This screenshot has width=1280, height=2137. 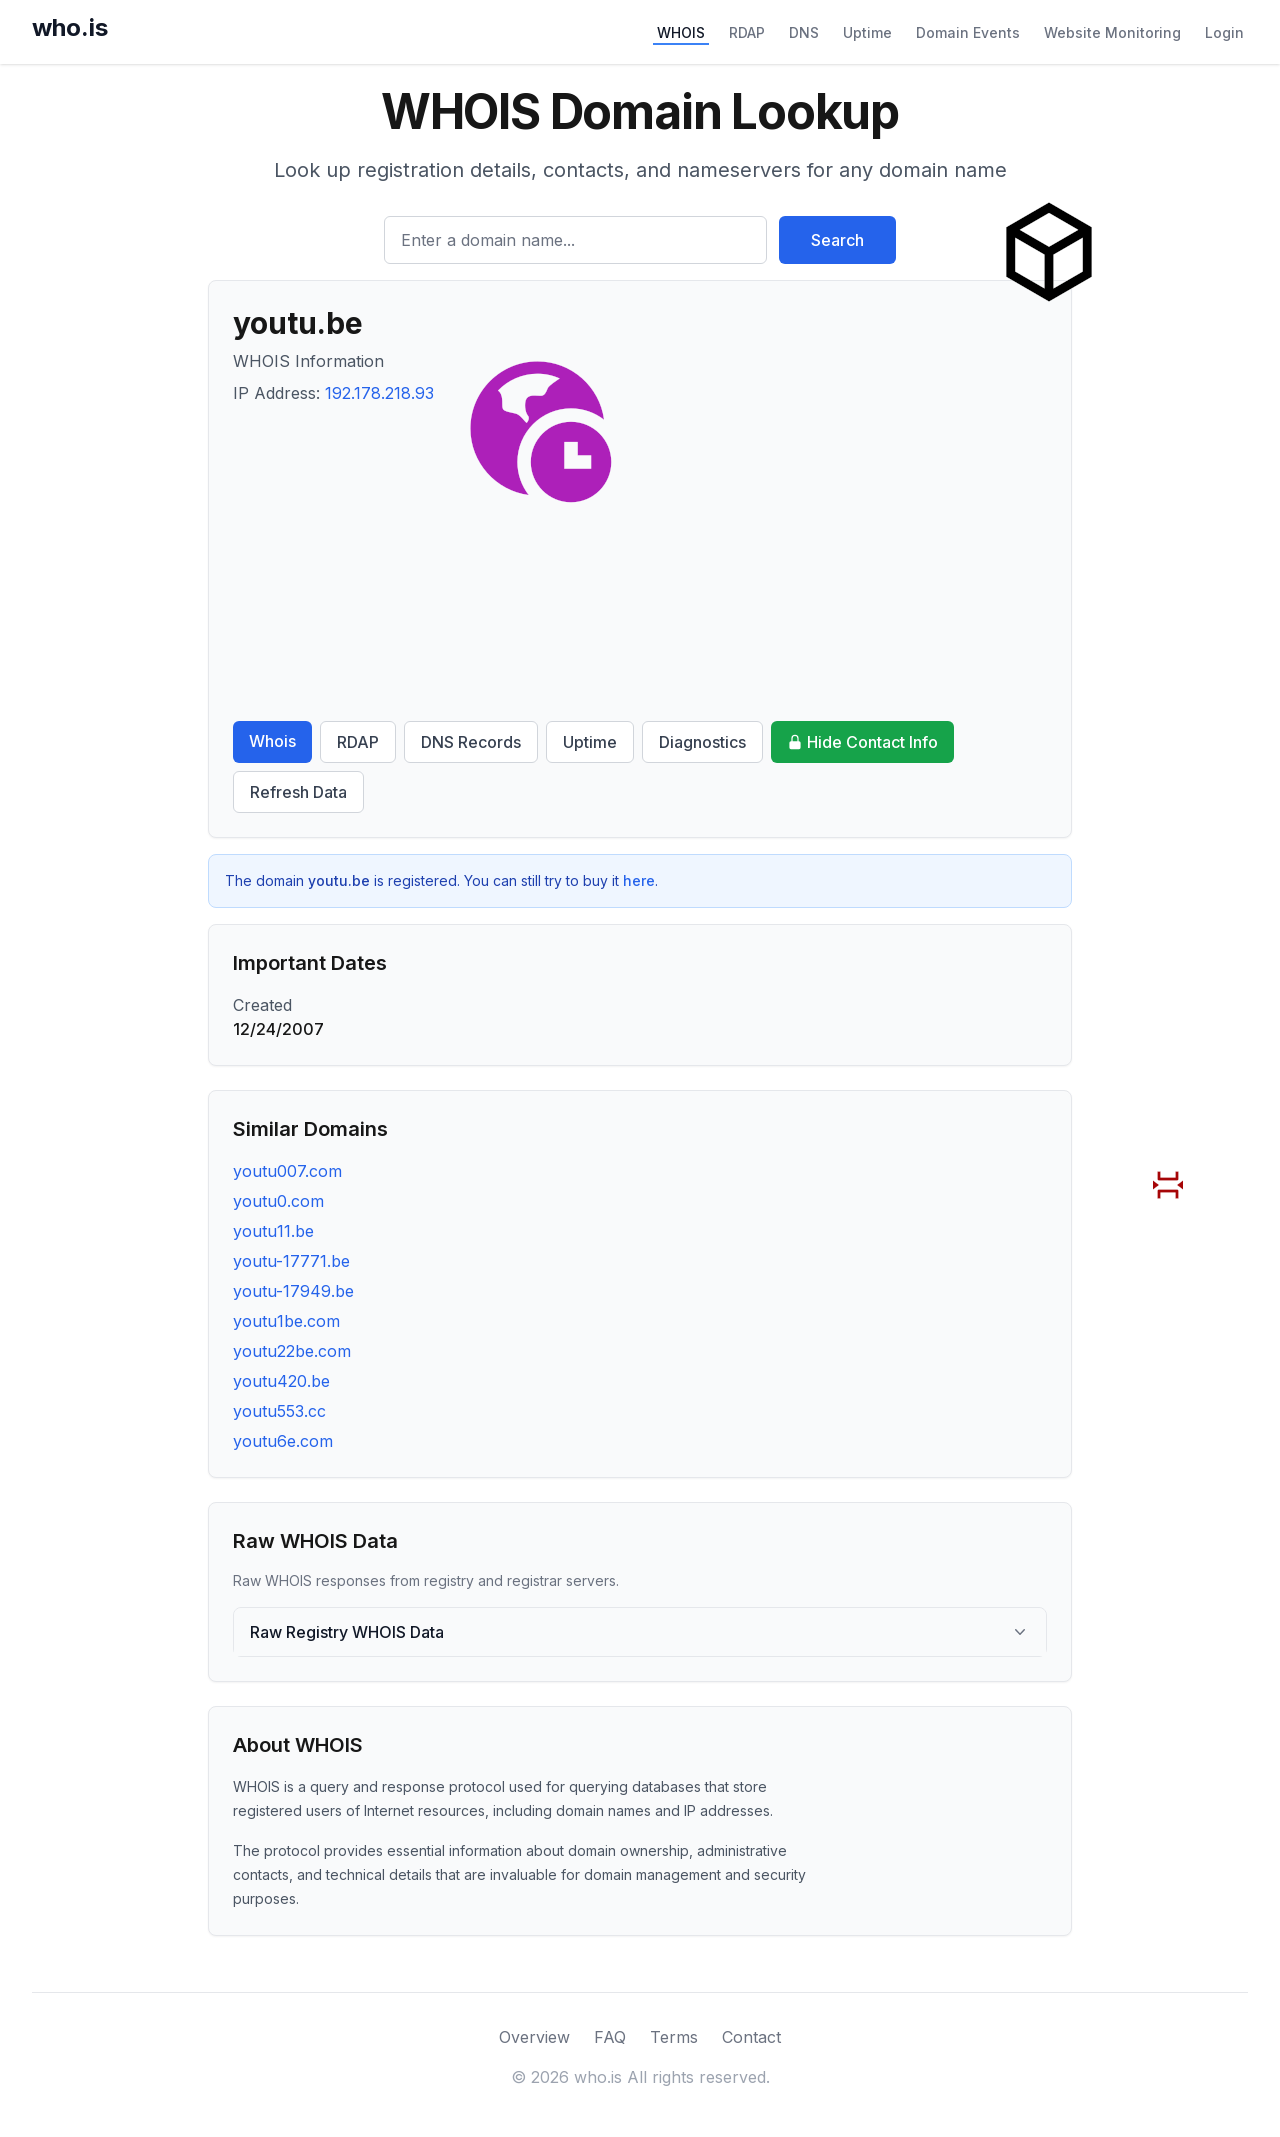 I want to click on view or set time zone settings, so click(x=537, y=428).